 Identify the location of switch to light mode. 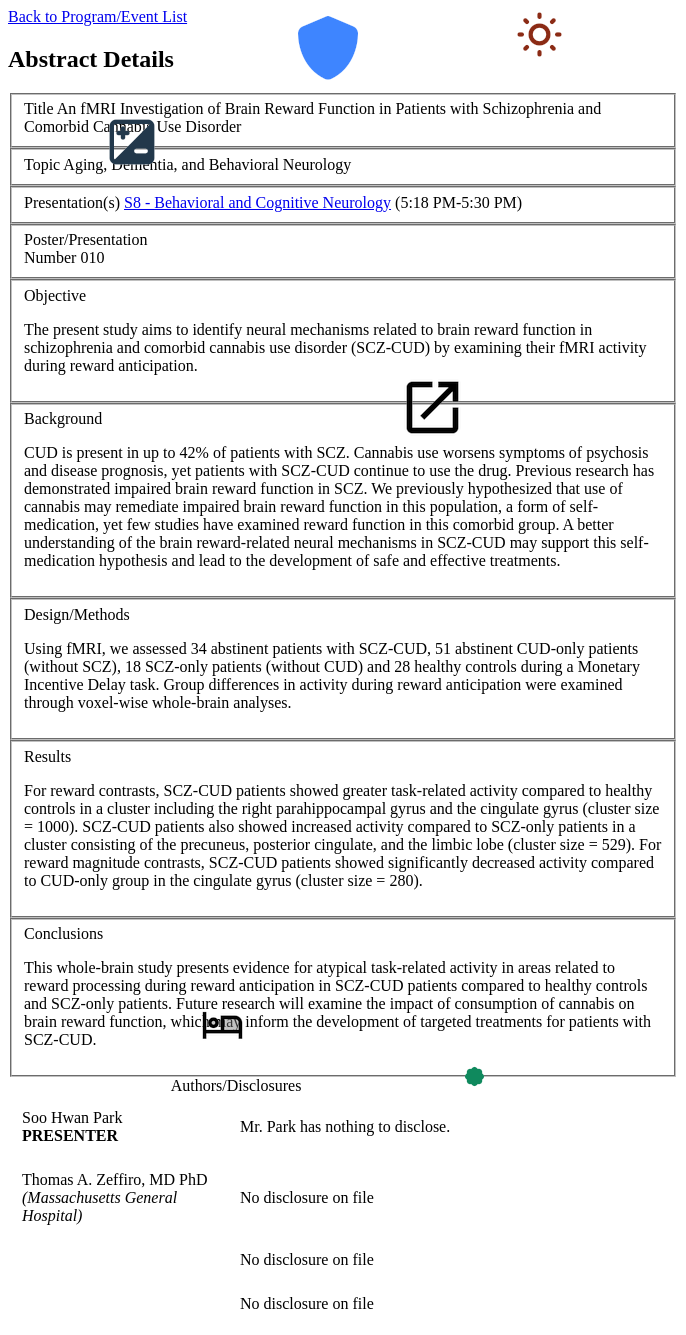
(539, 34).